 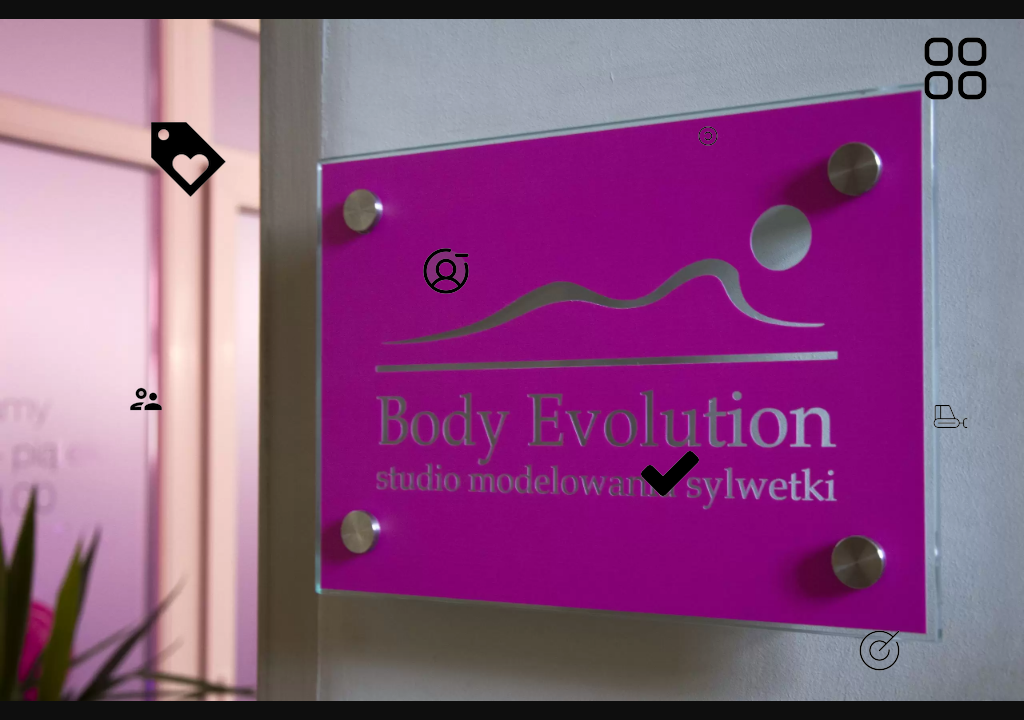 What do you see at coordinates (950, 416) in the screenshot?
I see `access construction or heavy equipment tools` at bounding box center [950, 416].